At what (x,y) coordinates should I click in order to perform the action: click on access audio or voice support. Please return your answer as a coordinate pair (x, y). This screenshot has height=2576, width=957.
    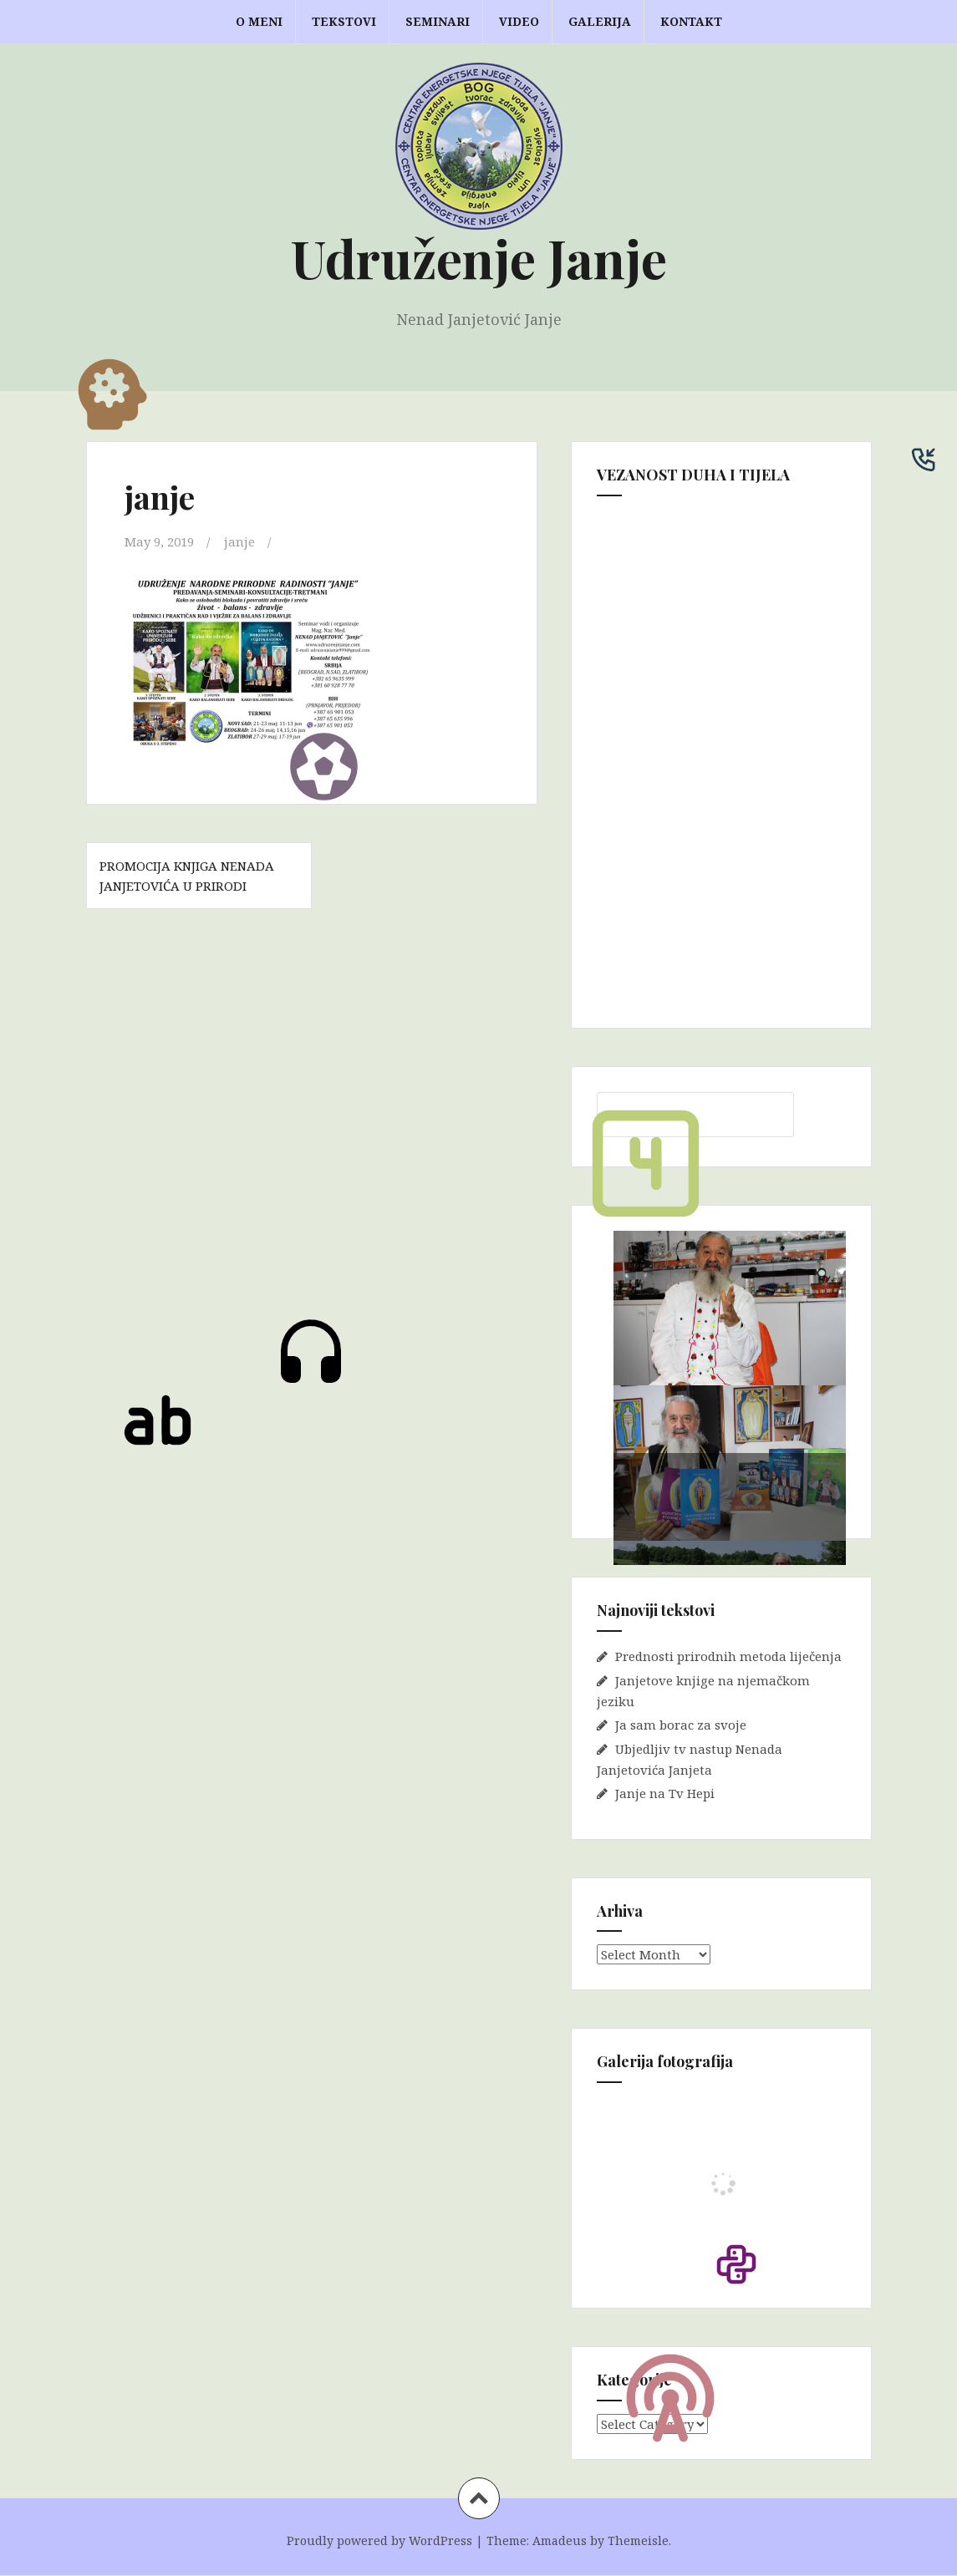
    Looking at the image, I should click on (311, 1356).